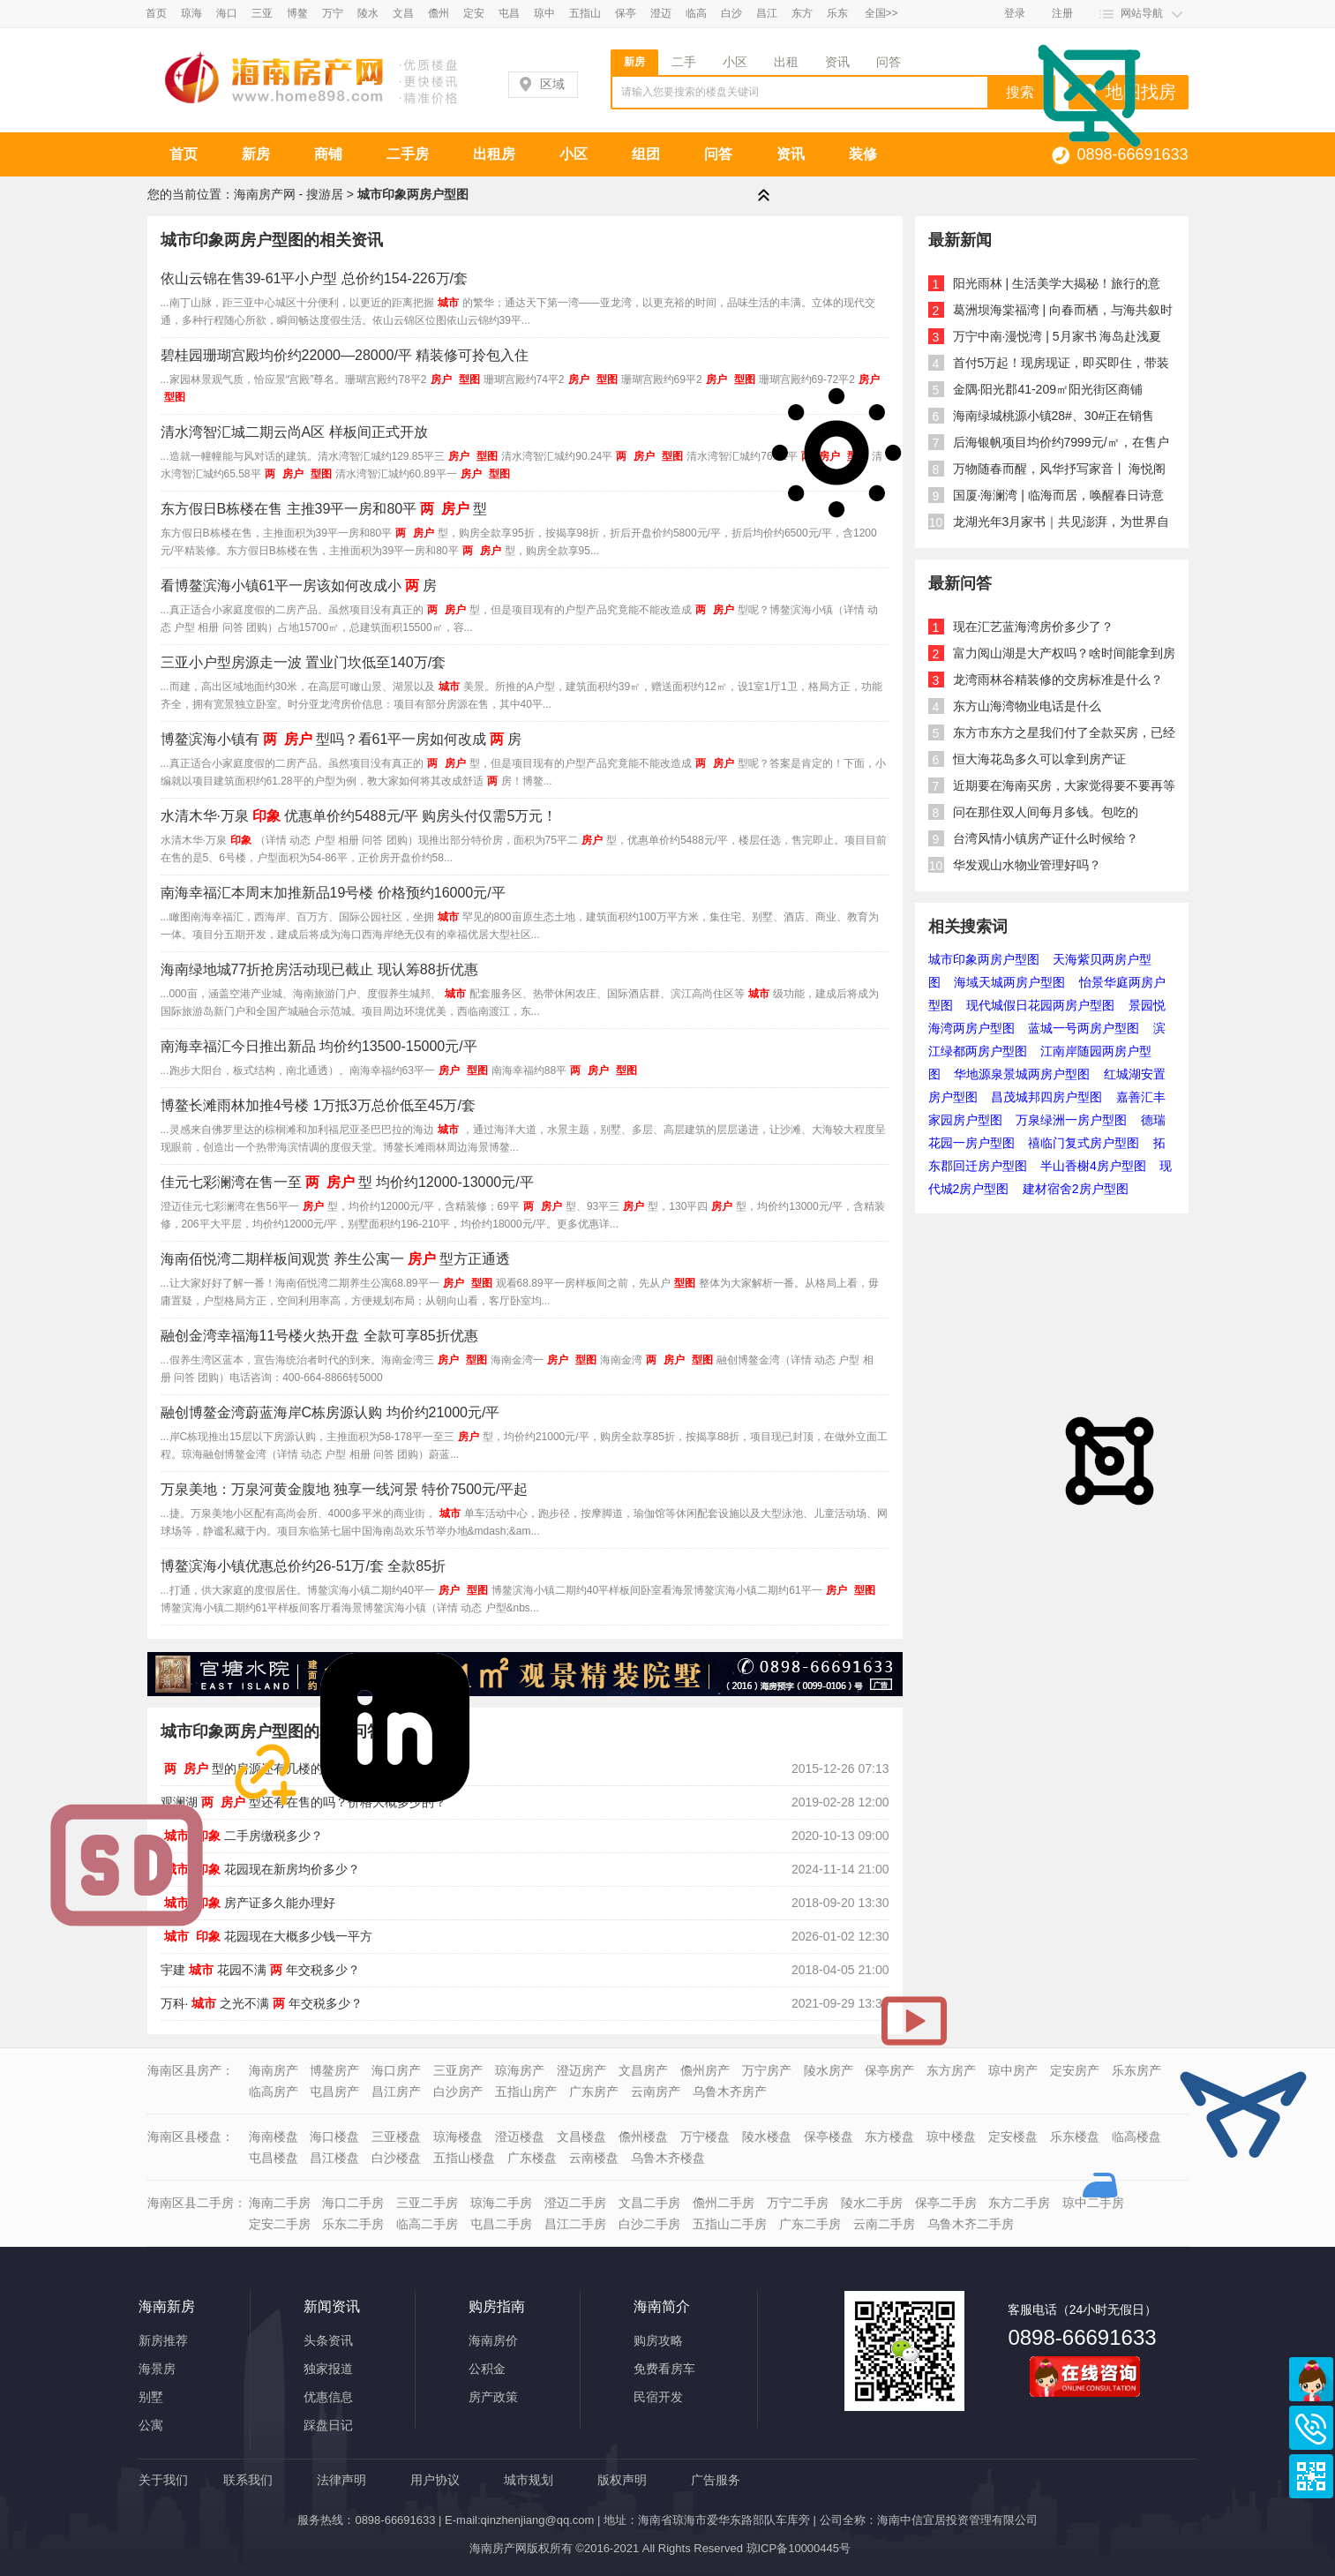 Image resolution: width=1335 pixels, height=2576 pixels. What do you see at coordinates (1109, 1461) in the screenshot?
I see `view complex network topology` at bounding box center [1109, 1461].